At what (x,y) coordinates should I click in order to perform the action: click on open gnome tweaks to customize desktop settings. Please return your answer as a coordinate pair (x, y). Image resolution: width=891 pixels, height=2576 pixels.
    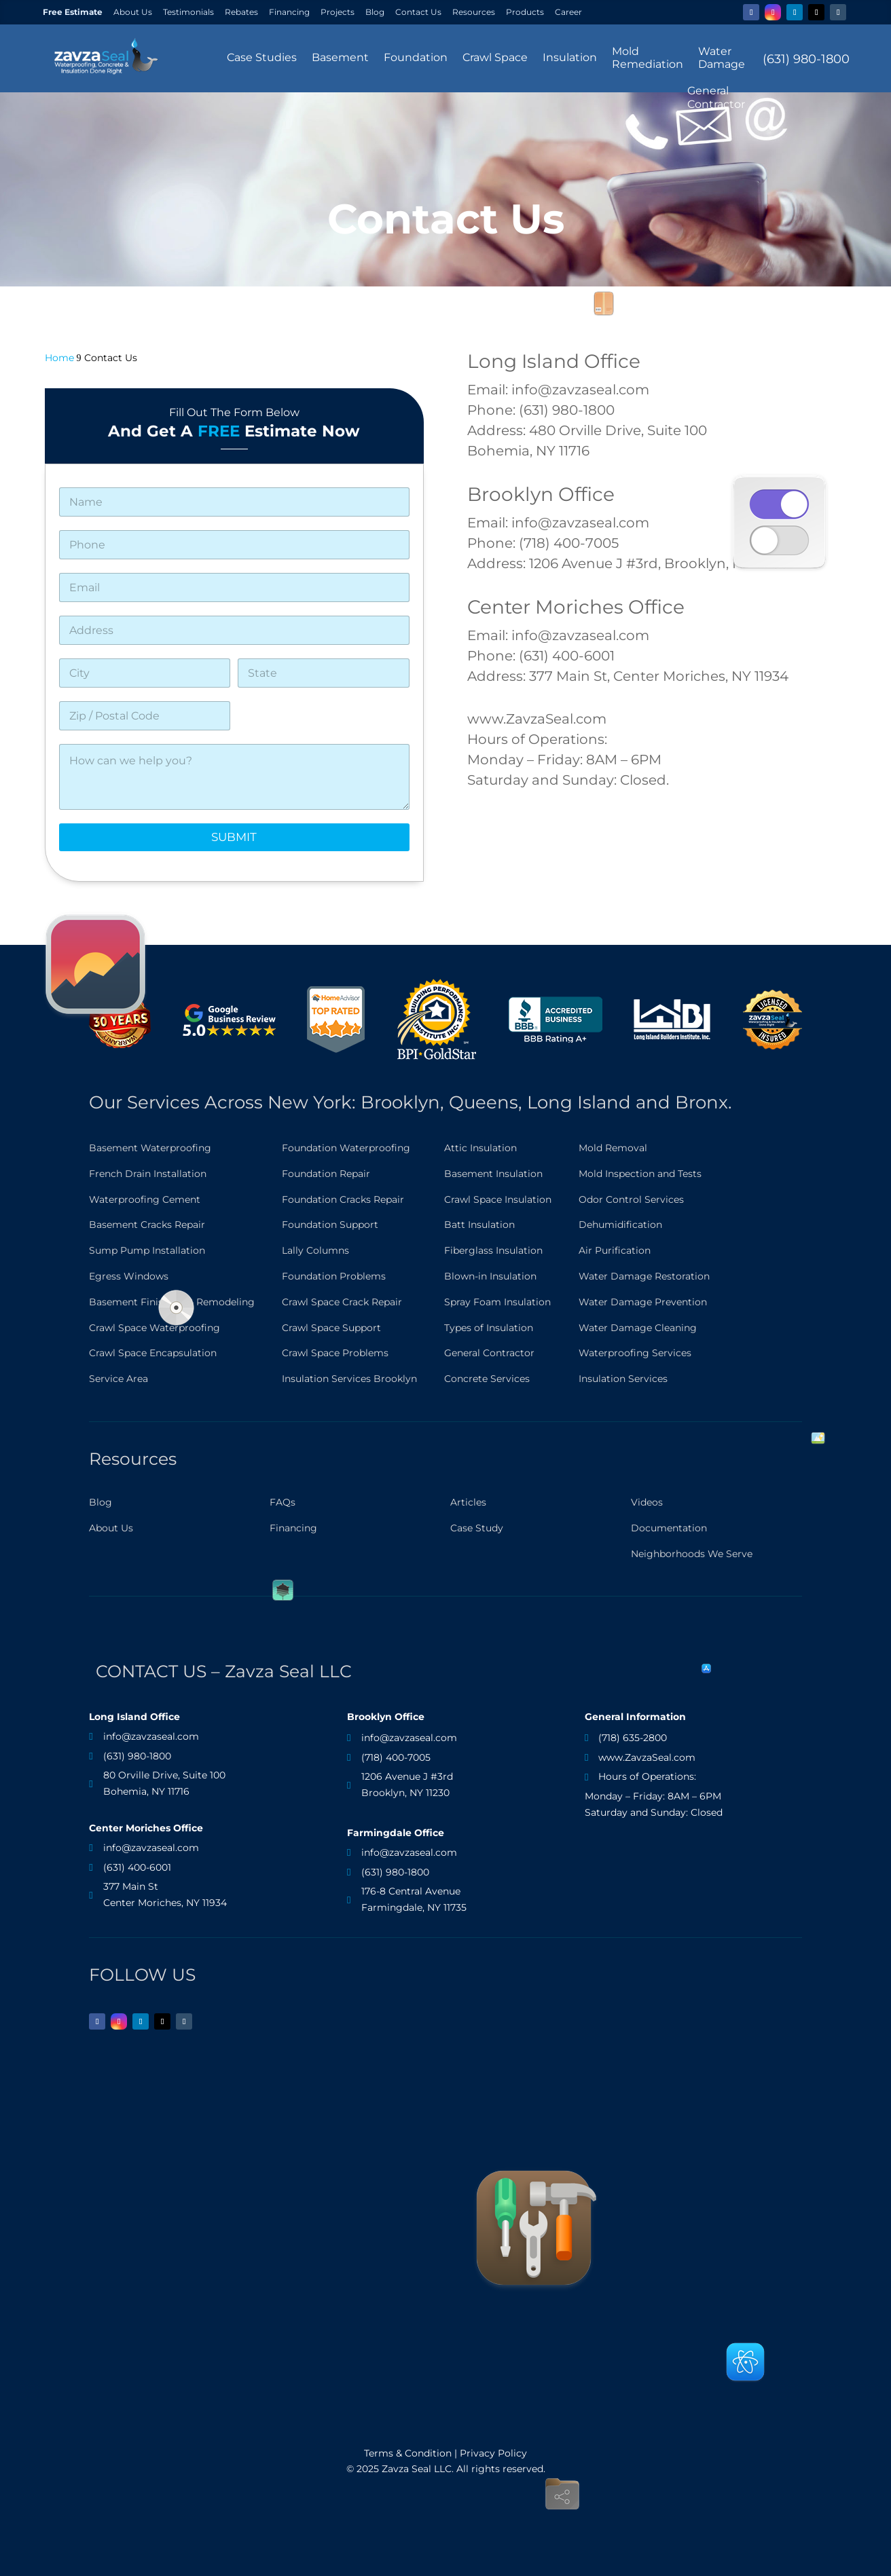
    Looking at the image, I should click on (779, 522).